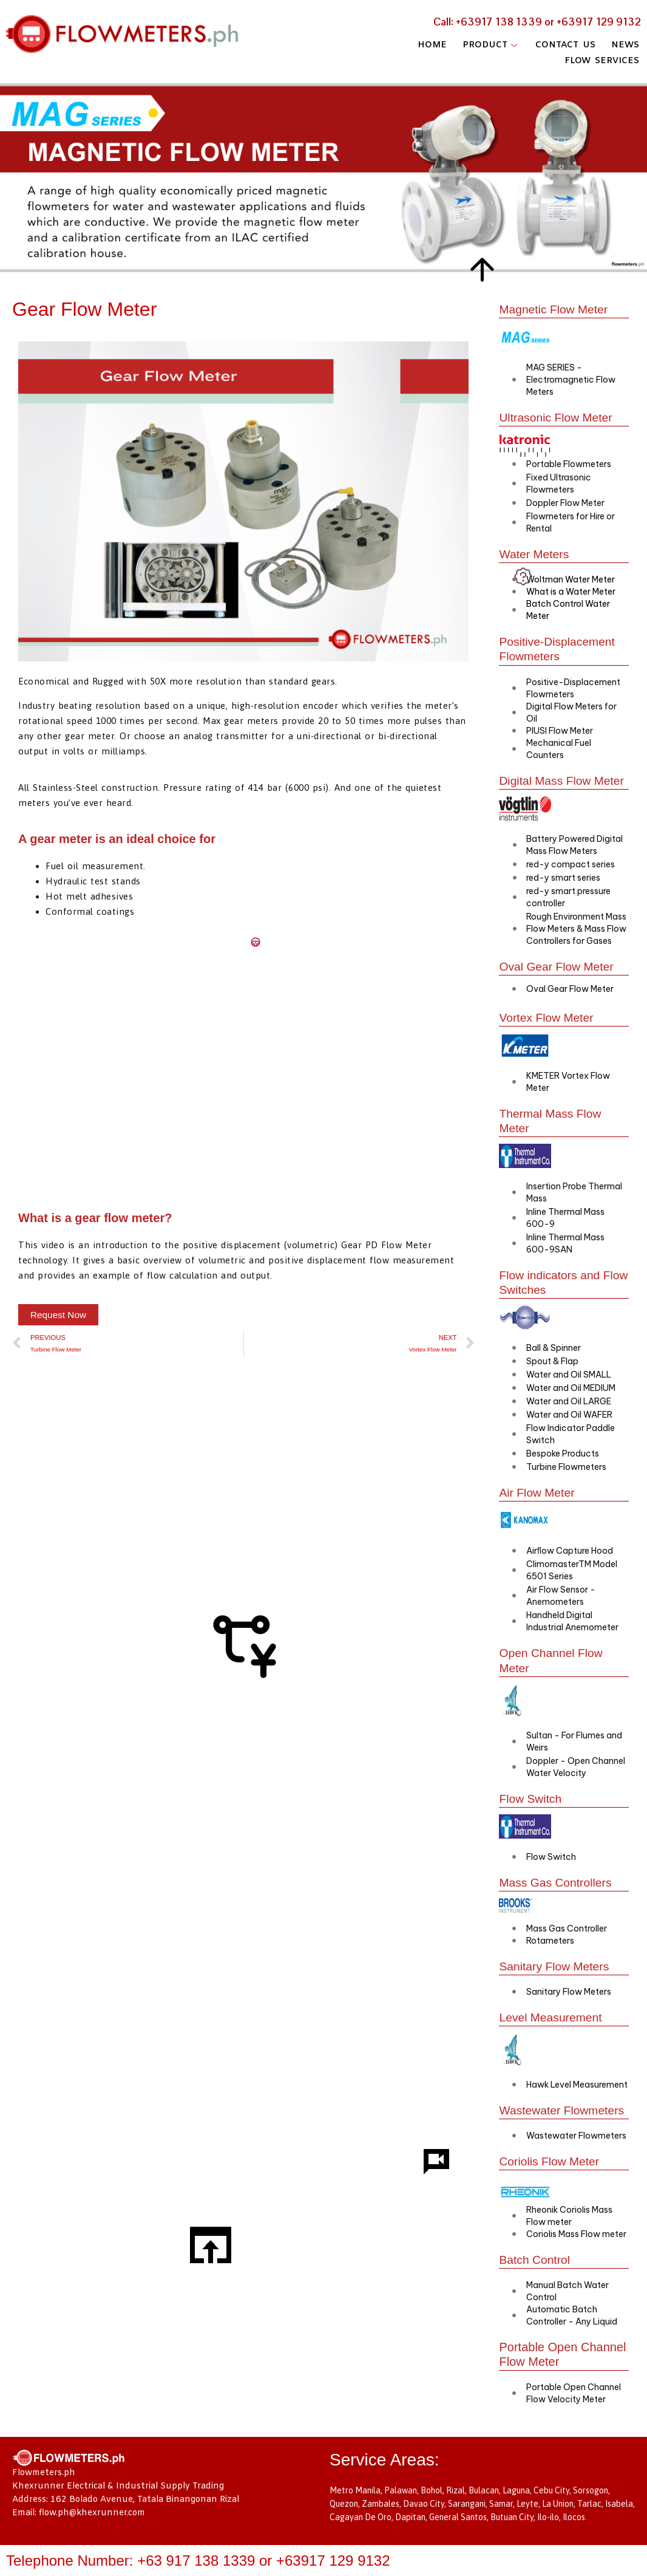 The width and height of the screenshot is (647, 2576). Describe the element at coordinates (482, 269) in the screenshot. I see `scroll to top of page` at that location.